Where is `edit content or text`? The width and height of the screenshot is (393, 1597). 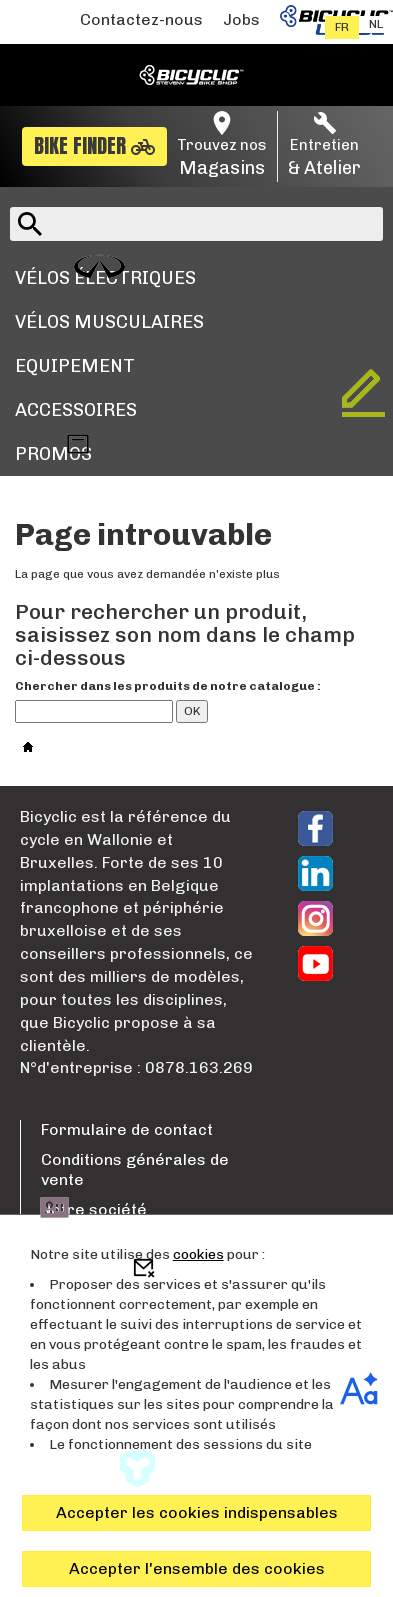
edit content or text is located at coordinates (363, 393).